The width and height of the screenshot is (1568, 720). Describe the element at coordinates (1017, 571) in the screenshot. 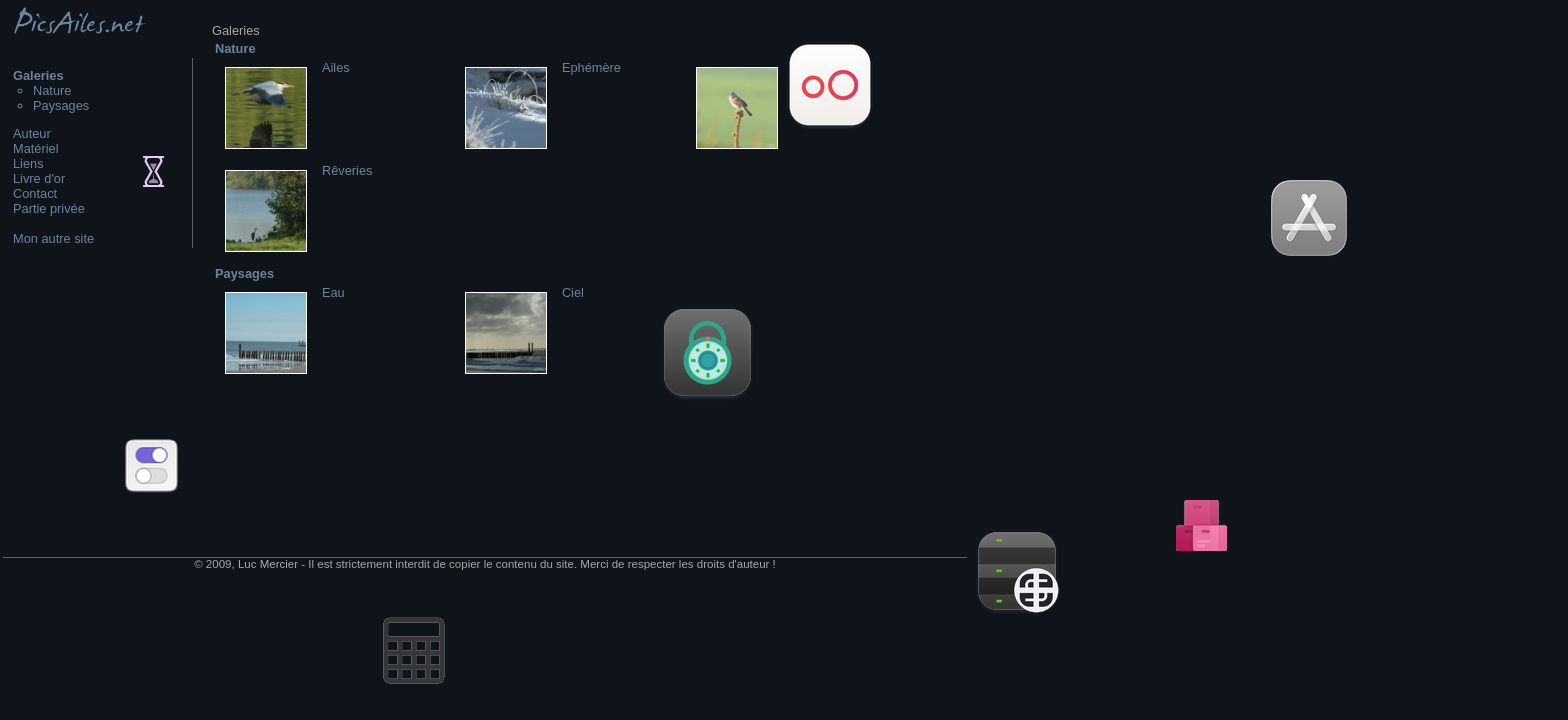

I see `configure windows network sharing settings` at that location.